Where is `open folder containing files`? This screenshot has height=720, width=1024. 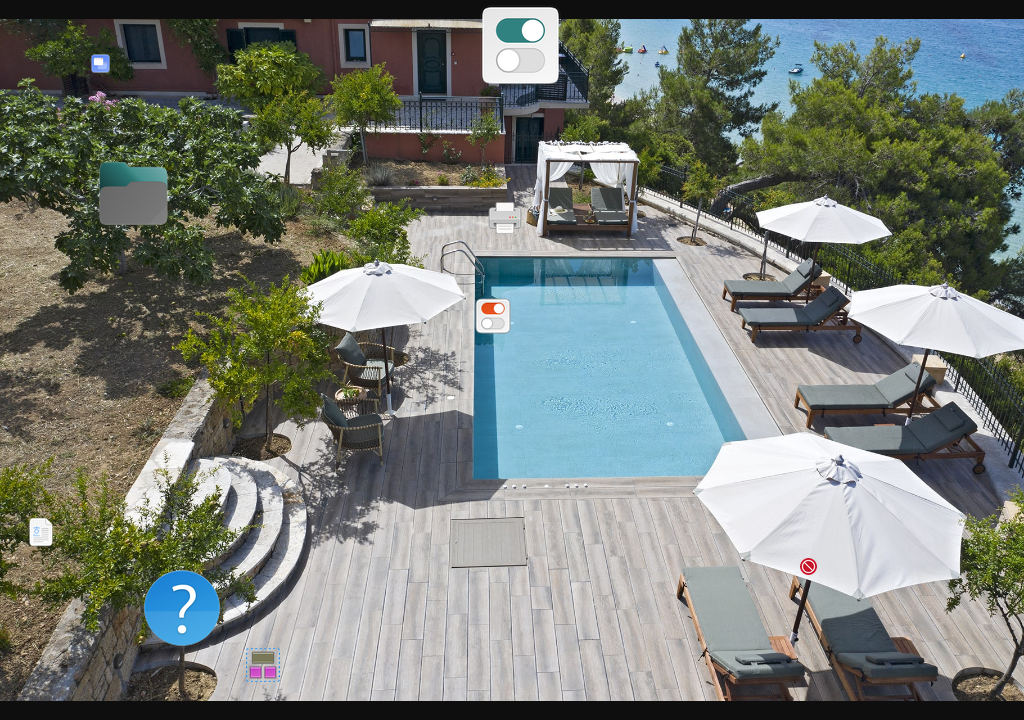
open folder containing files is located at coordinates (133, 193).